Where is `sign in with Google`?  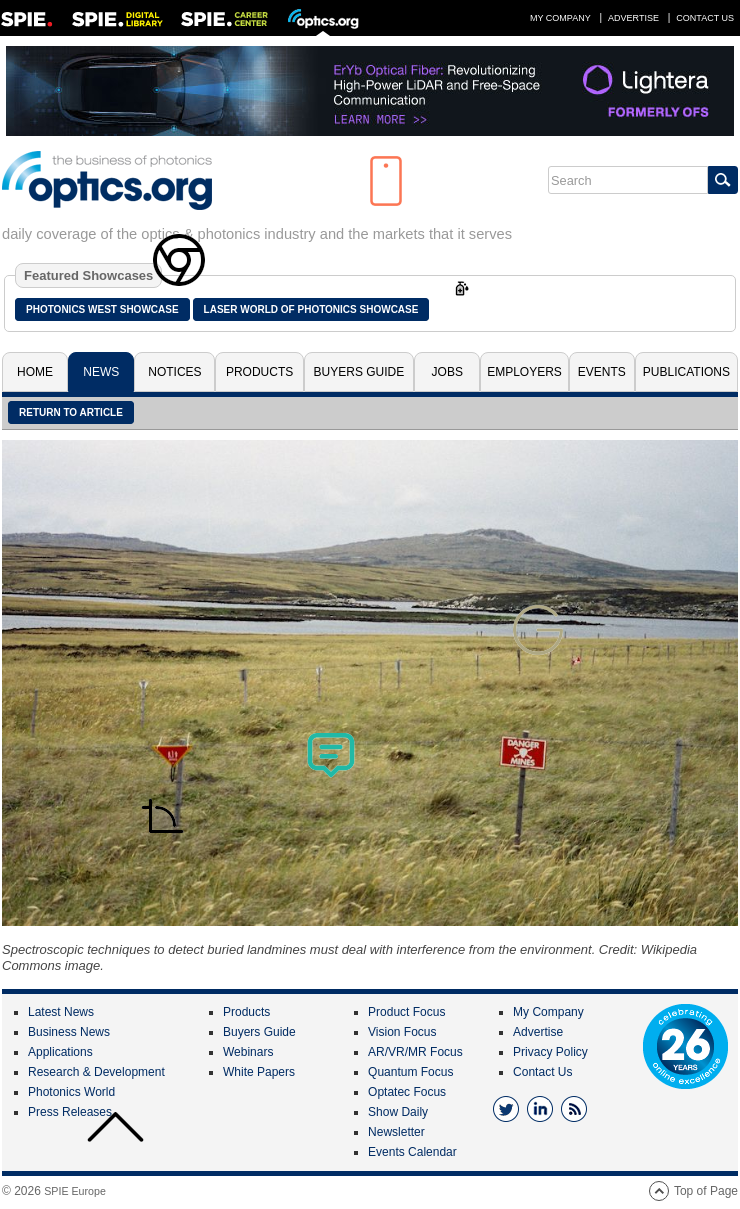
sign in with Google is located at coordinates (538, 630).